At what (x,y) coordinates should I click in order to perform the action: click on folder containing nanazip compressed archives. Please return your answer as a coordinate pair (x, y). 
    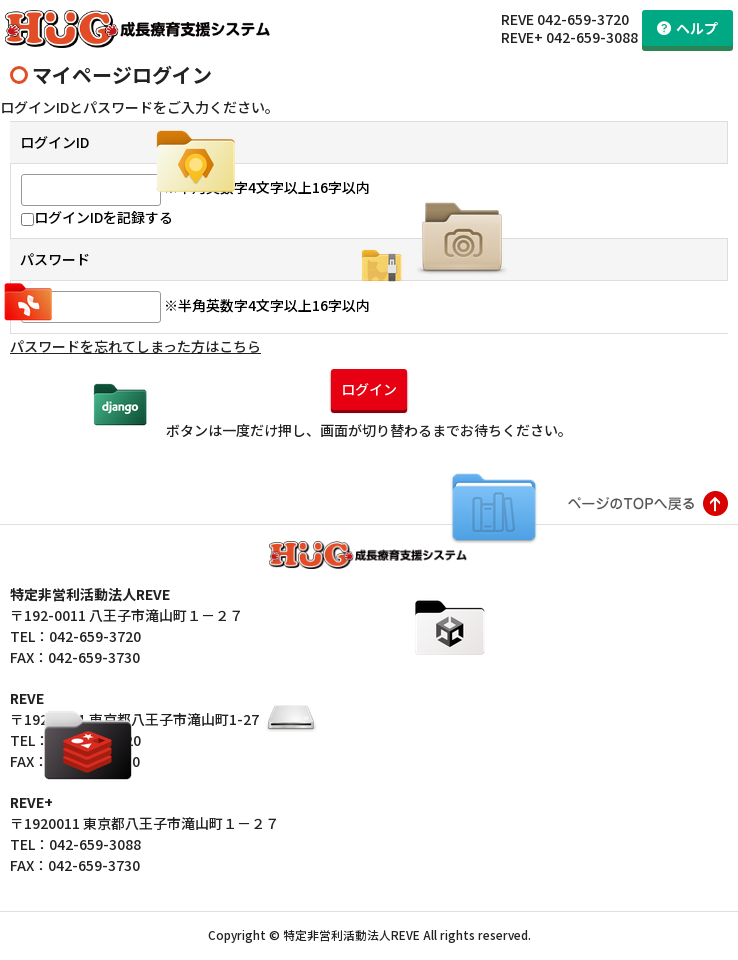
    Looking at the image, I should click on (381, 266).